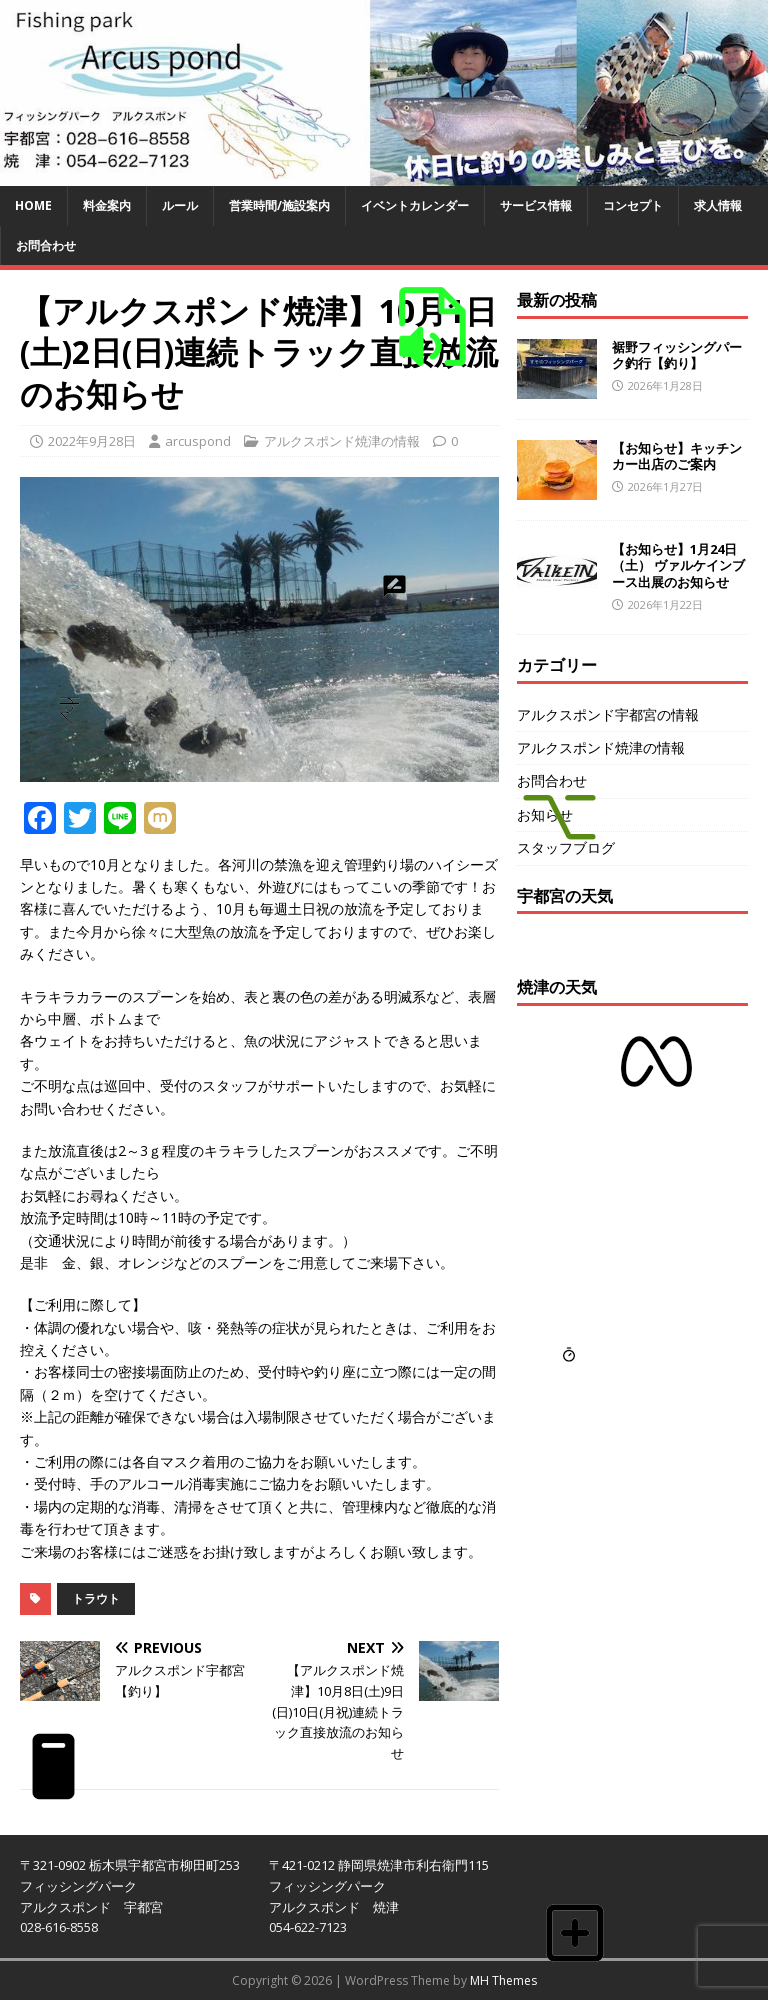 The height and width of the screenshot is (2000, 768). I want to click on meta company logo, so click(656, 1061).